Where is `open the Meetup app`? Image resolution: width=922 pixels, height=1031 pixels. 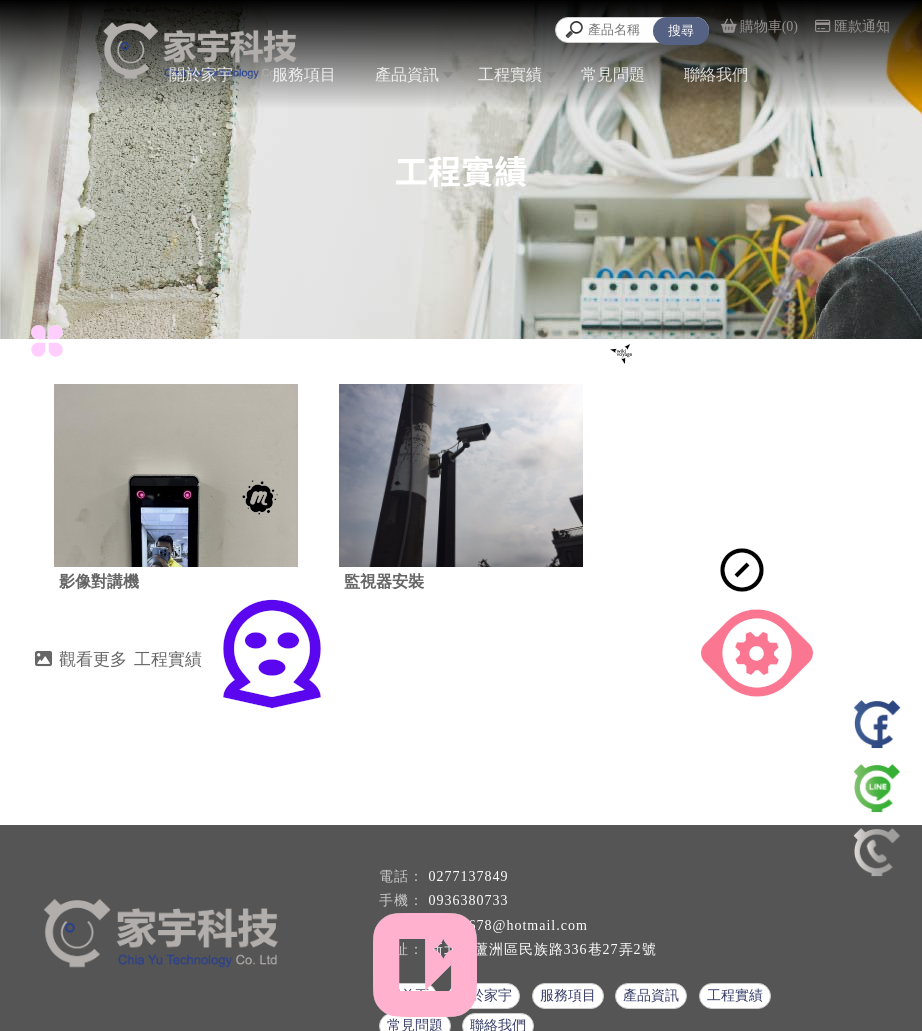
open the Meetup app is located at coordinates (259, 497).